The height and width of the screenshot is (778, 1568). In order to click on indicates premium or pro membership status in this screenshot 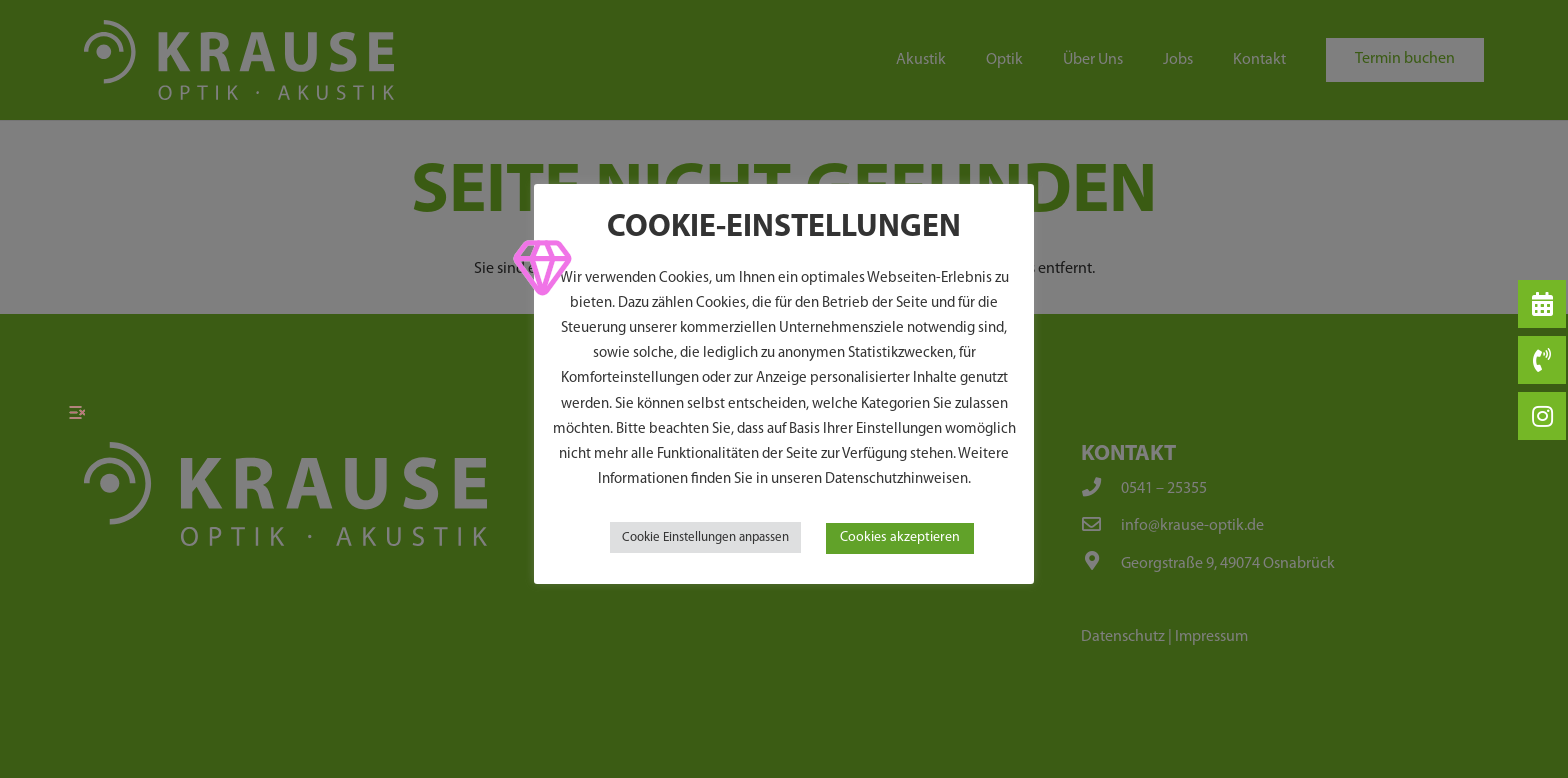, I will do `click(542, 266)`.